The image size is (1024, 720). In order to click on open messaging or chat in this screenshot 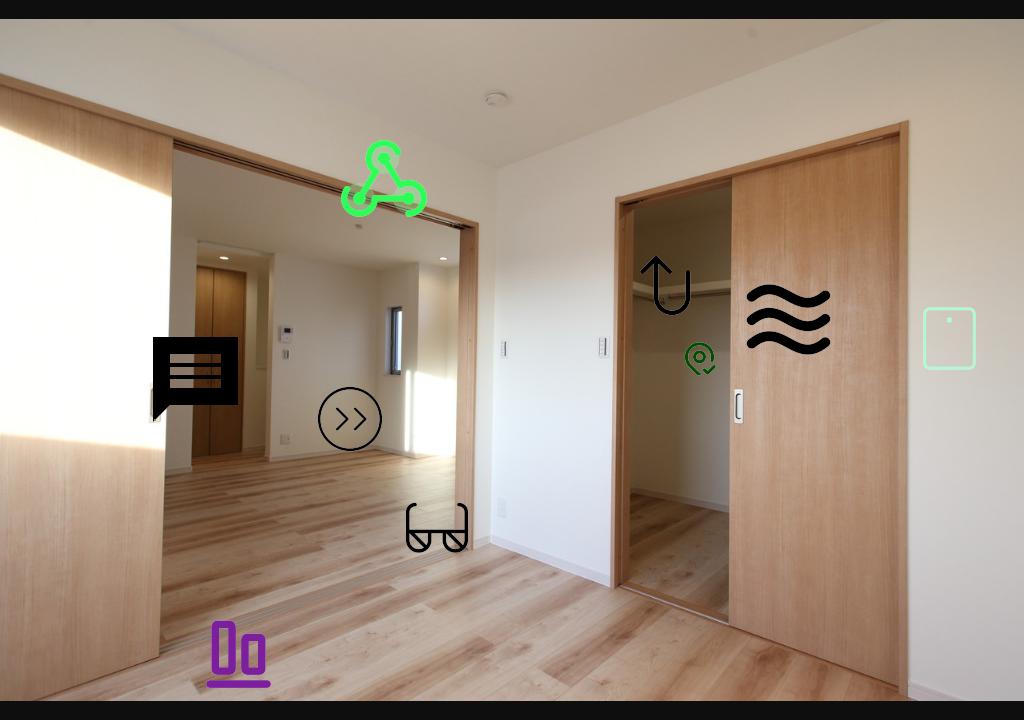, I will do `click(195, 379)`.